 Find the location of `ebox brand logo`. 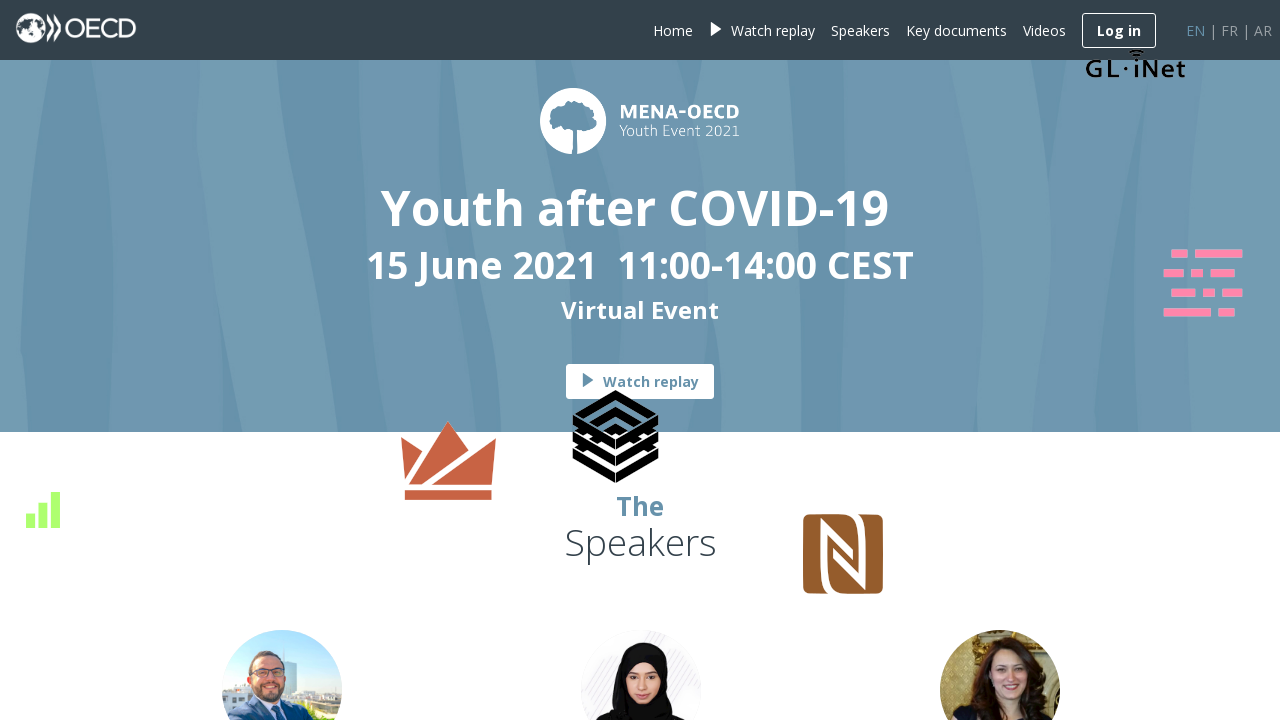

ebox brand logo is located at coordinates (615, 436).